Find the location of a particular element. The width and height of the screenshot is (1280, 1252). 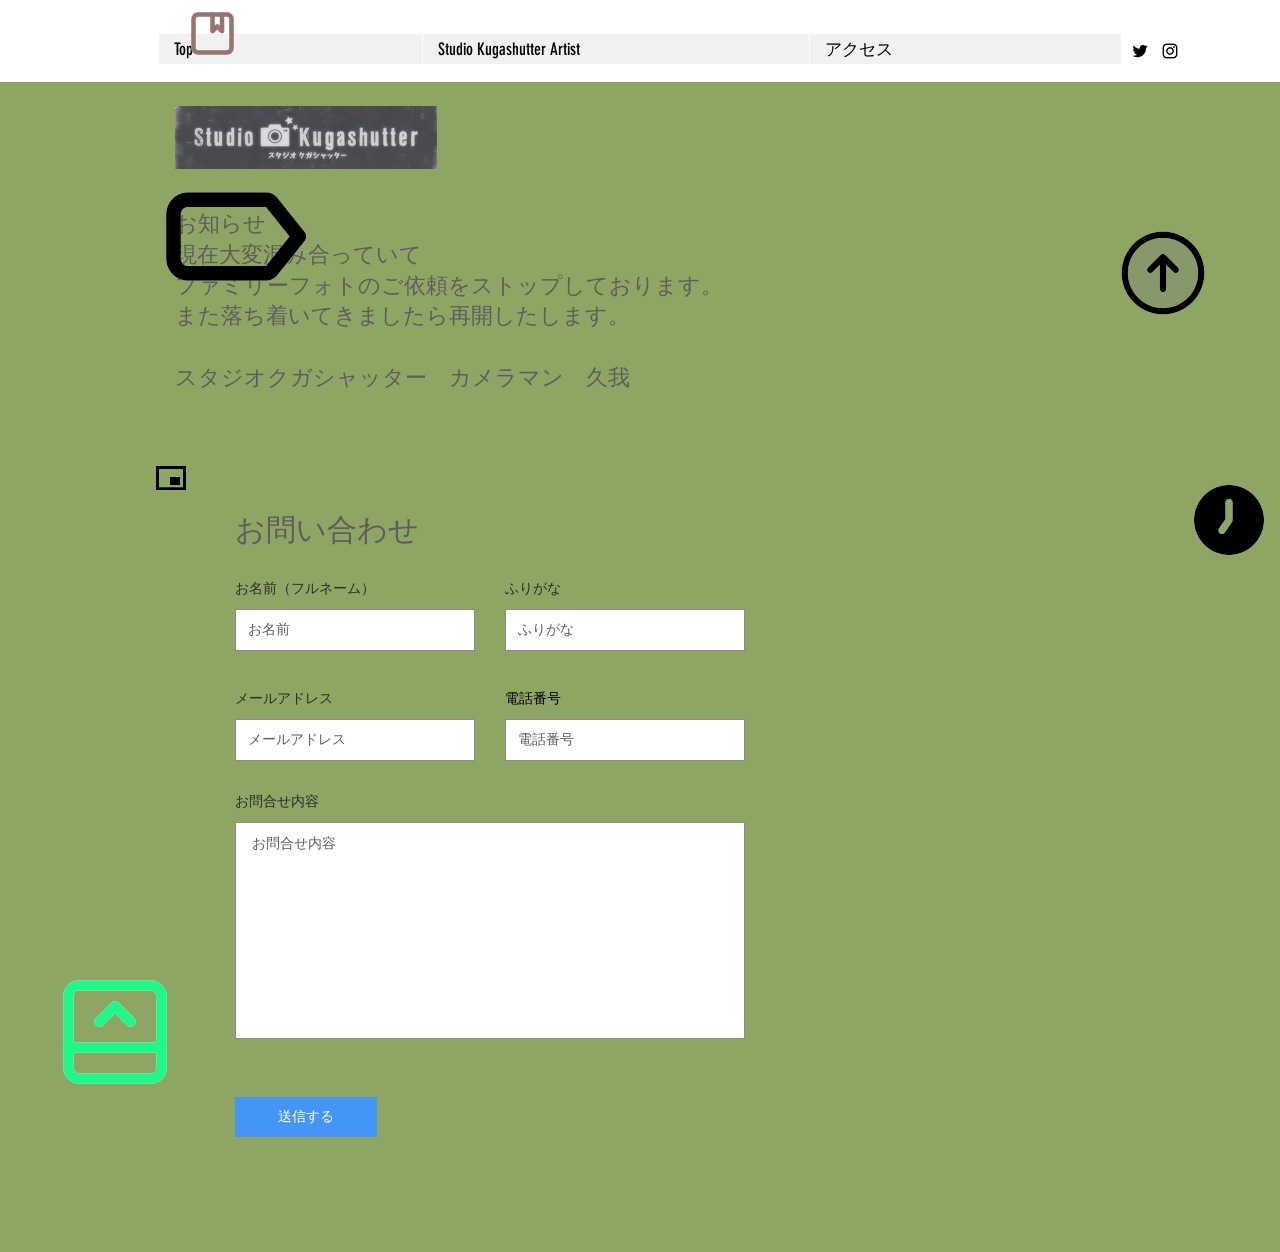

view photo album is located at coordinates (212, 33).